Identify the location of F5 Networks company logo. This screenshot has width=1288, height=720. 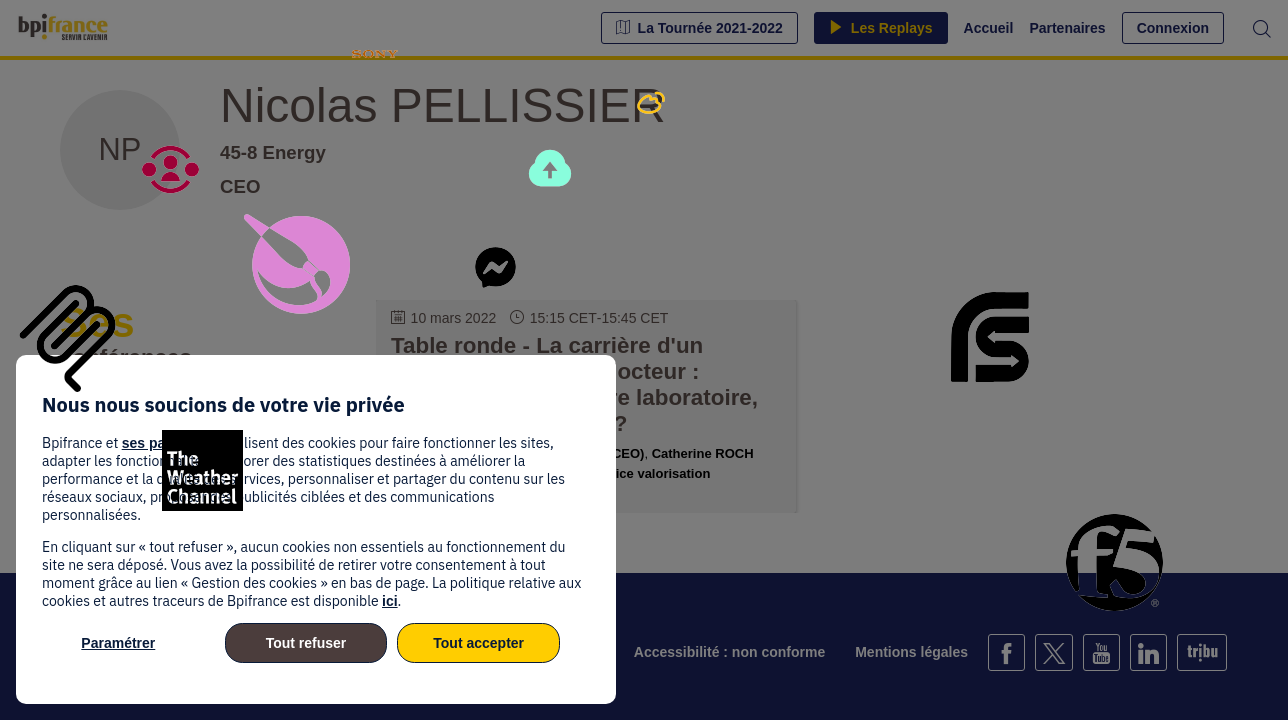
(1114, 562).